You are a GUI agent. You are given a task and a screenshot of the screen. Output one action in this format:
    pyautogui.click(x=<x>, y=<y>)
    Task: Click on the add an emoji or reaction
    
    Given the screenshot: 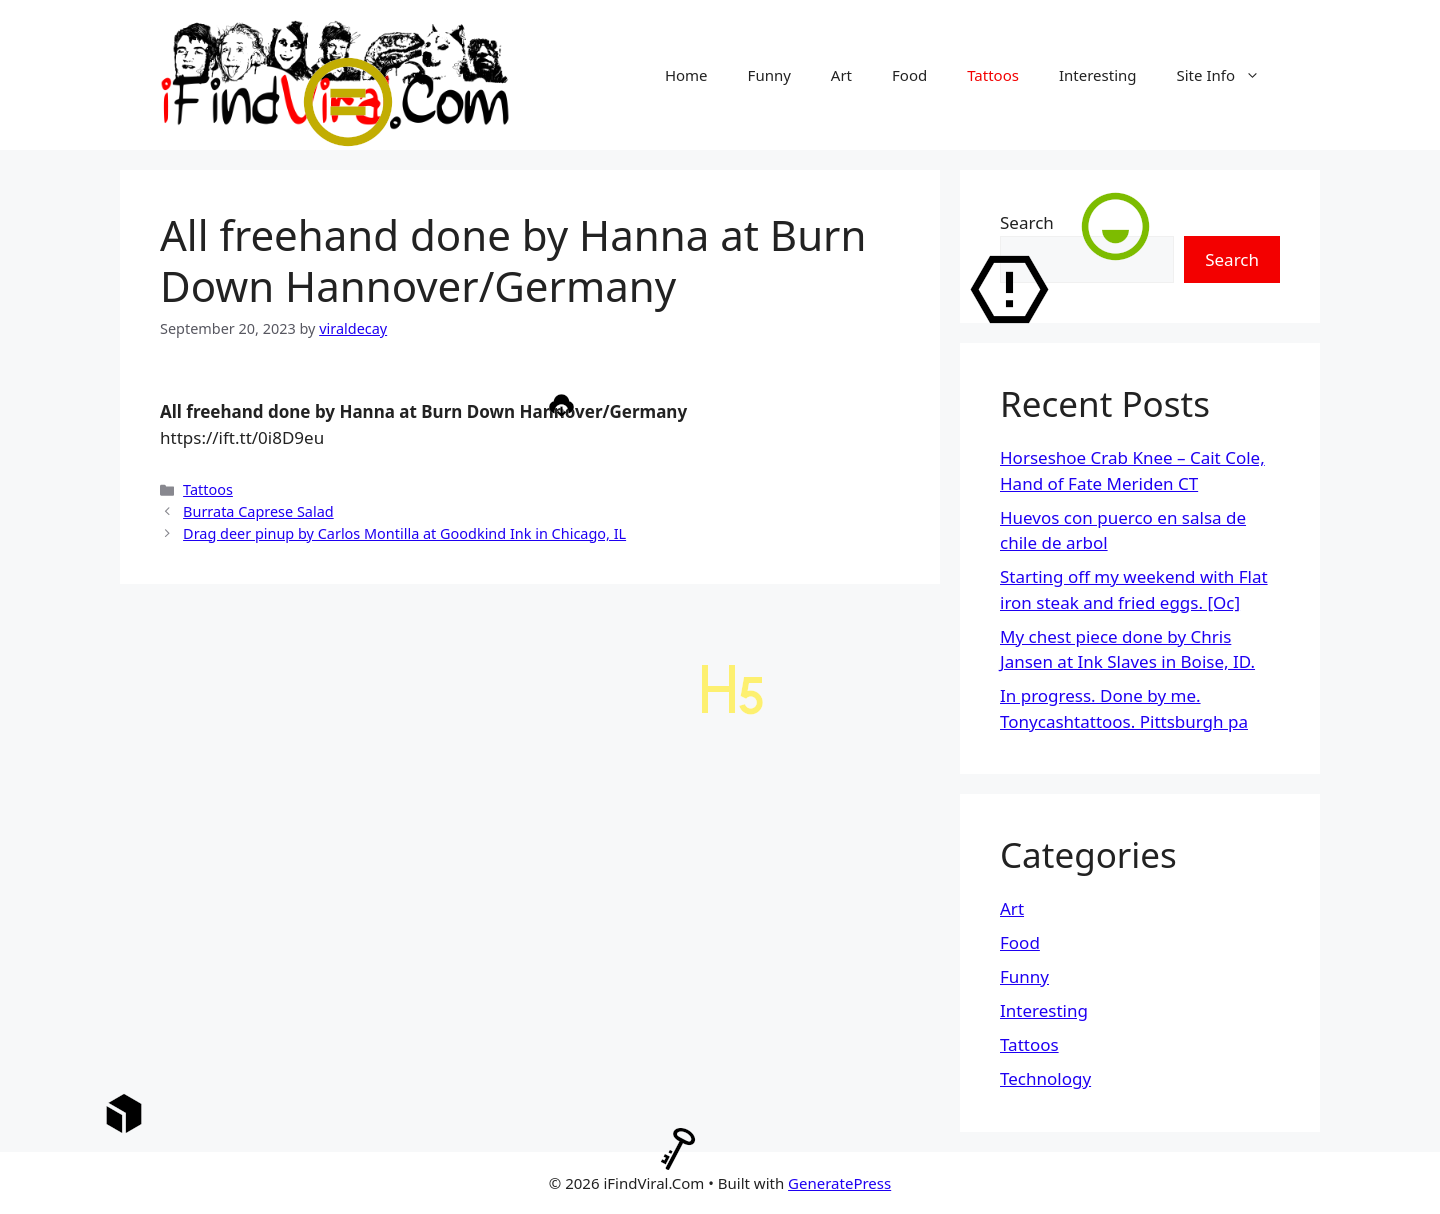 What is the action you would take?
    pyautogui.click(x=1115, y=226)
    